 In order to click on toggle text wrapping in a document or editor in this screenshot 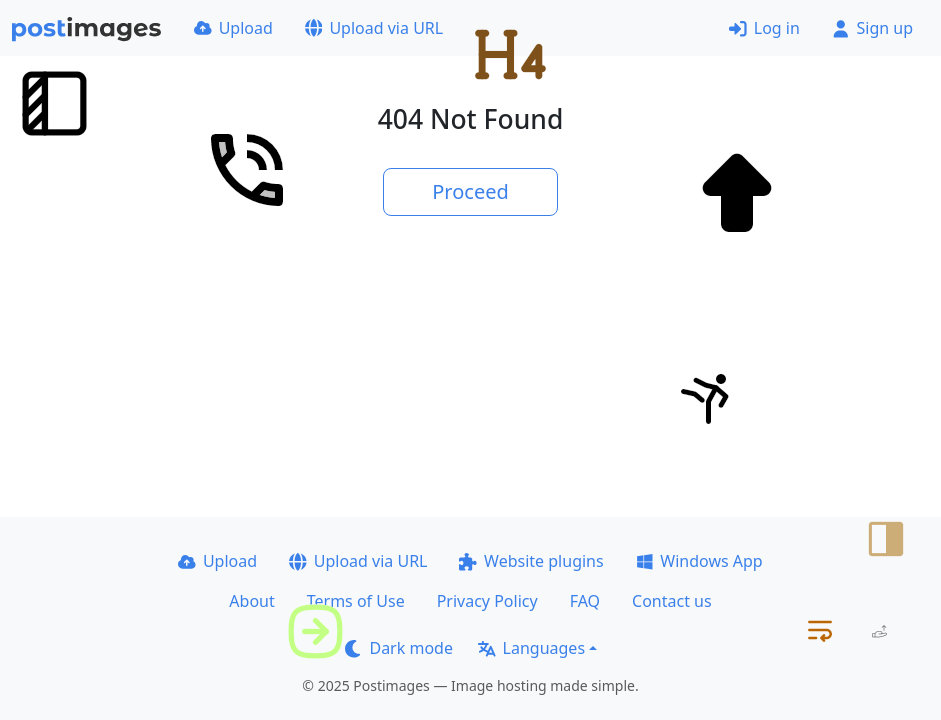, I will do `click(820, 630)`.